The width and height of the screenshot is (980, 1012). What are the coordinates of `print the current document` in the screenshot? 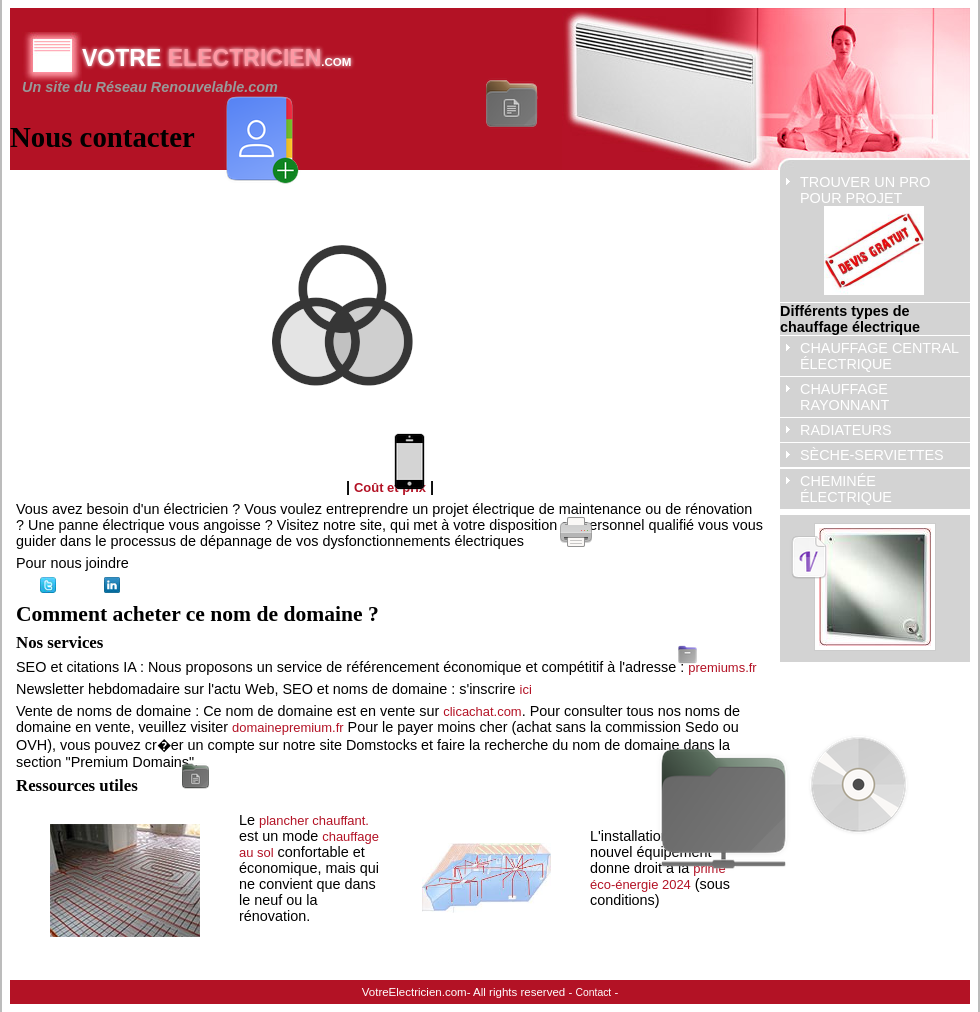 It's located at (576, 532).